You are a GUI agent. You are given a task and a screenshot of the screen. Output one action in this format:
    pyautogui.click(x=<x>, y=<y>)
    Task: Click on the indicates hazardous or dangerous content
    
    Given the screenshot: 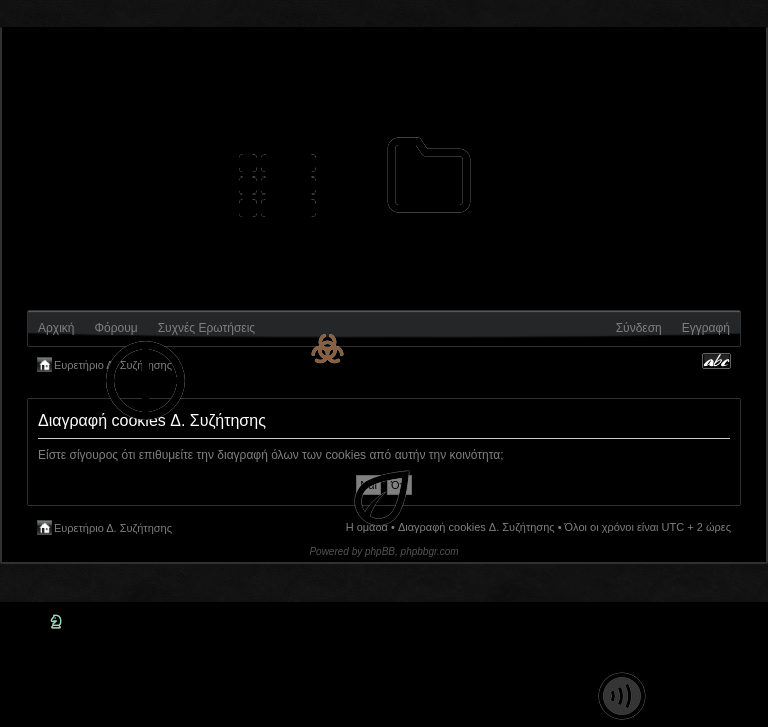 What is the action you would take?
    pyautogui.click(x=327, y=349)
    